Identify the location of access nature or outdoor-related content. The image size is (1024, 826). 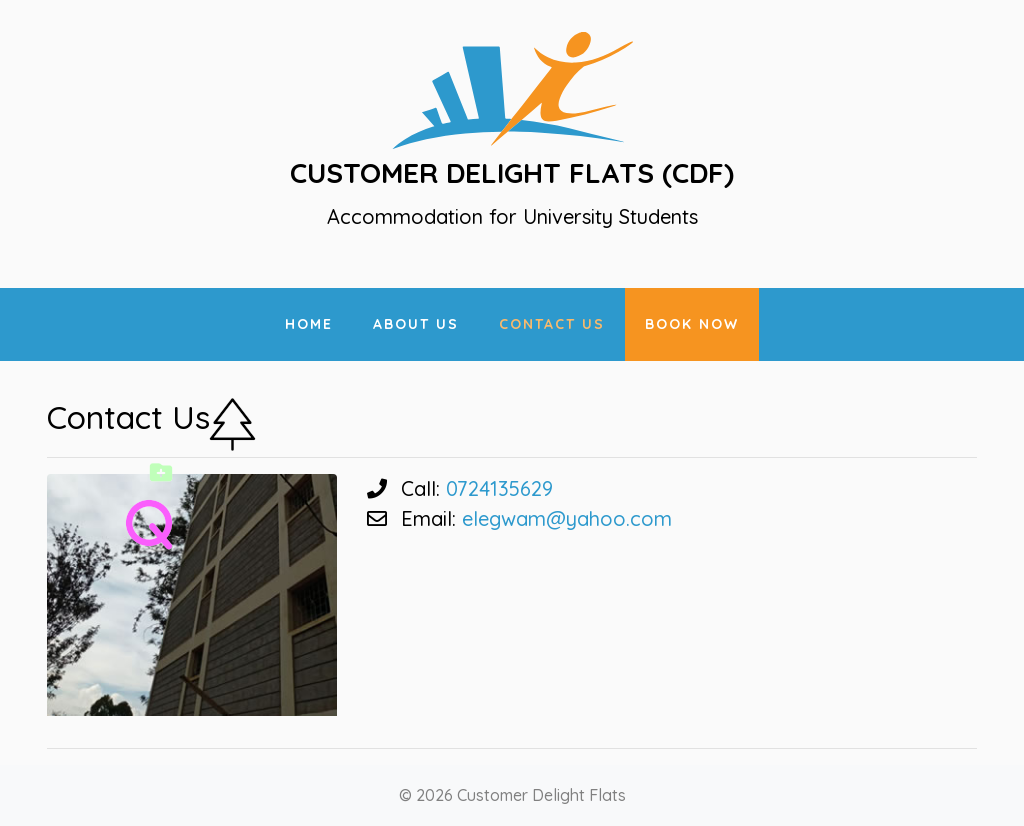
(232, 424).